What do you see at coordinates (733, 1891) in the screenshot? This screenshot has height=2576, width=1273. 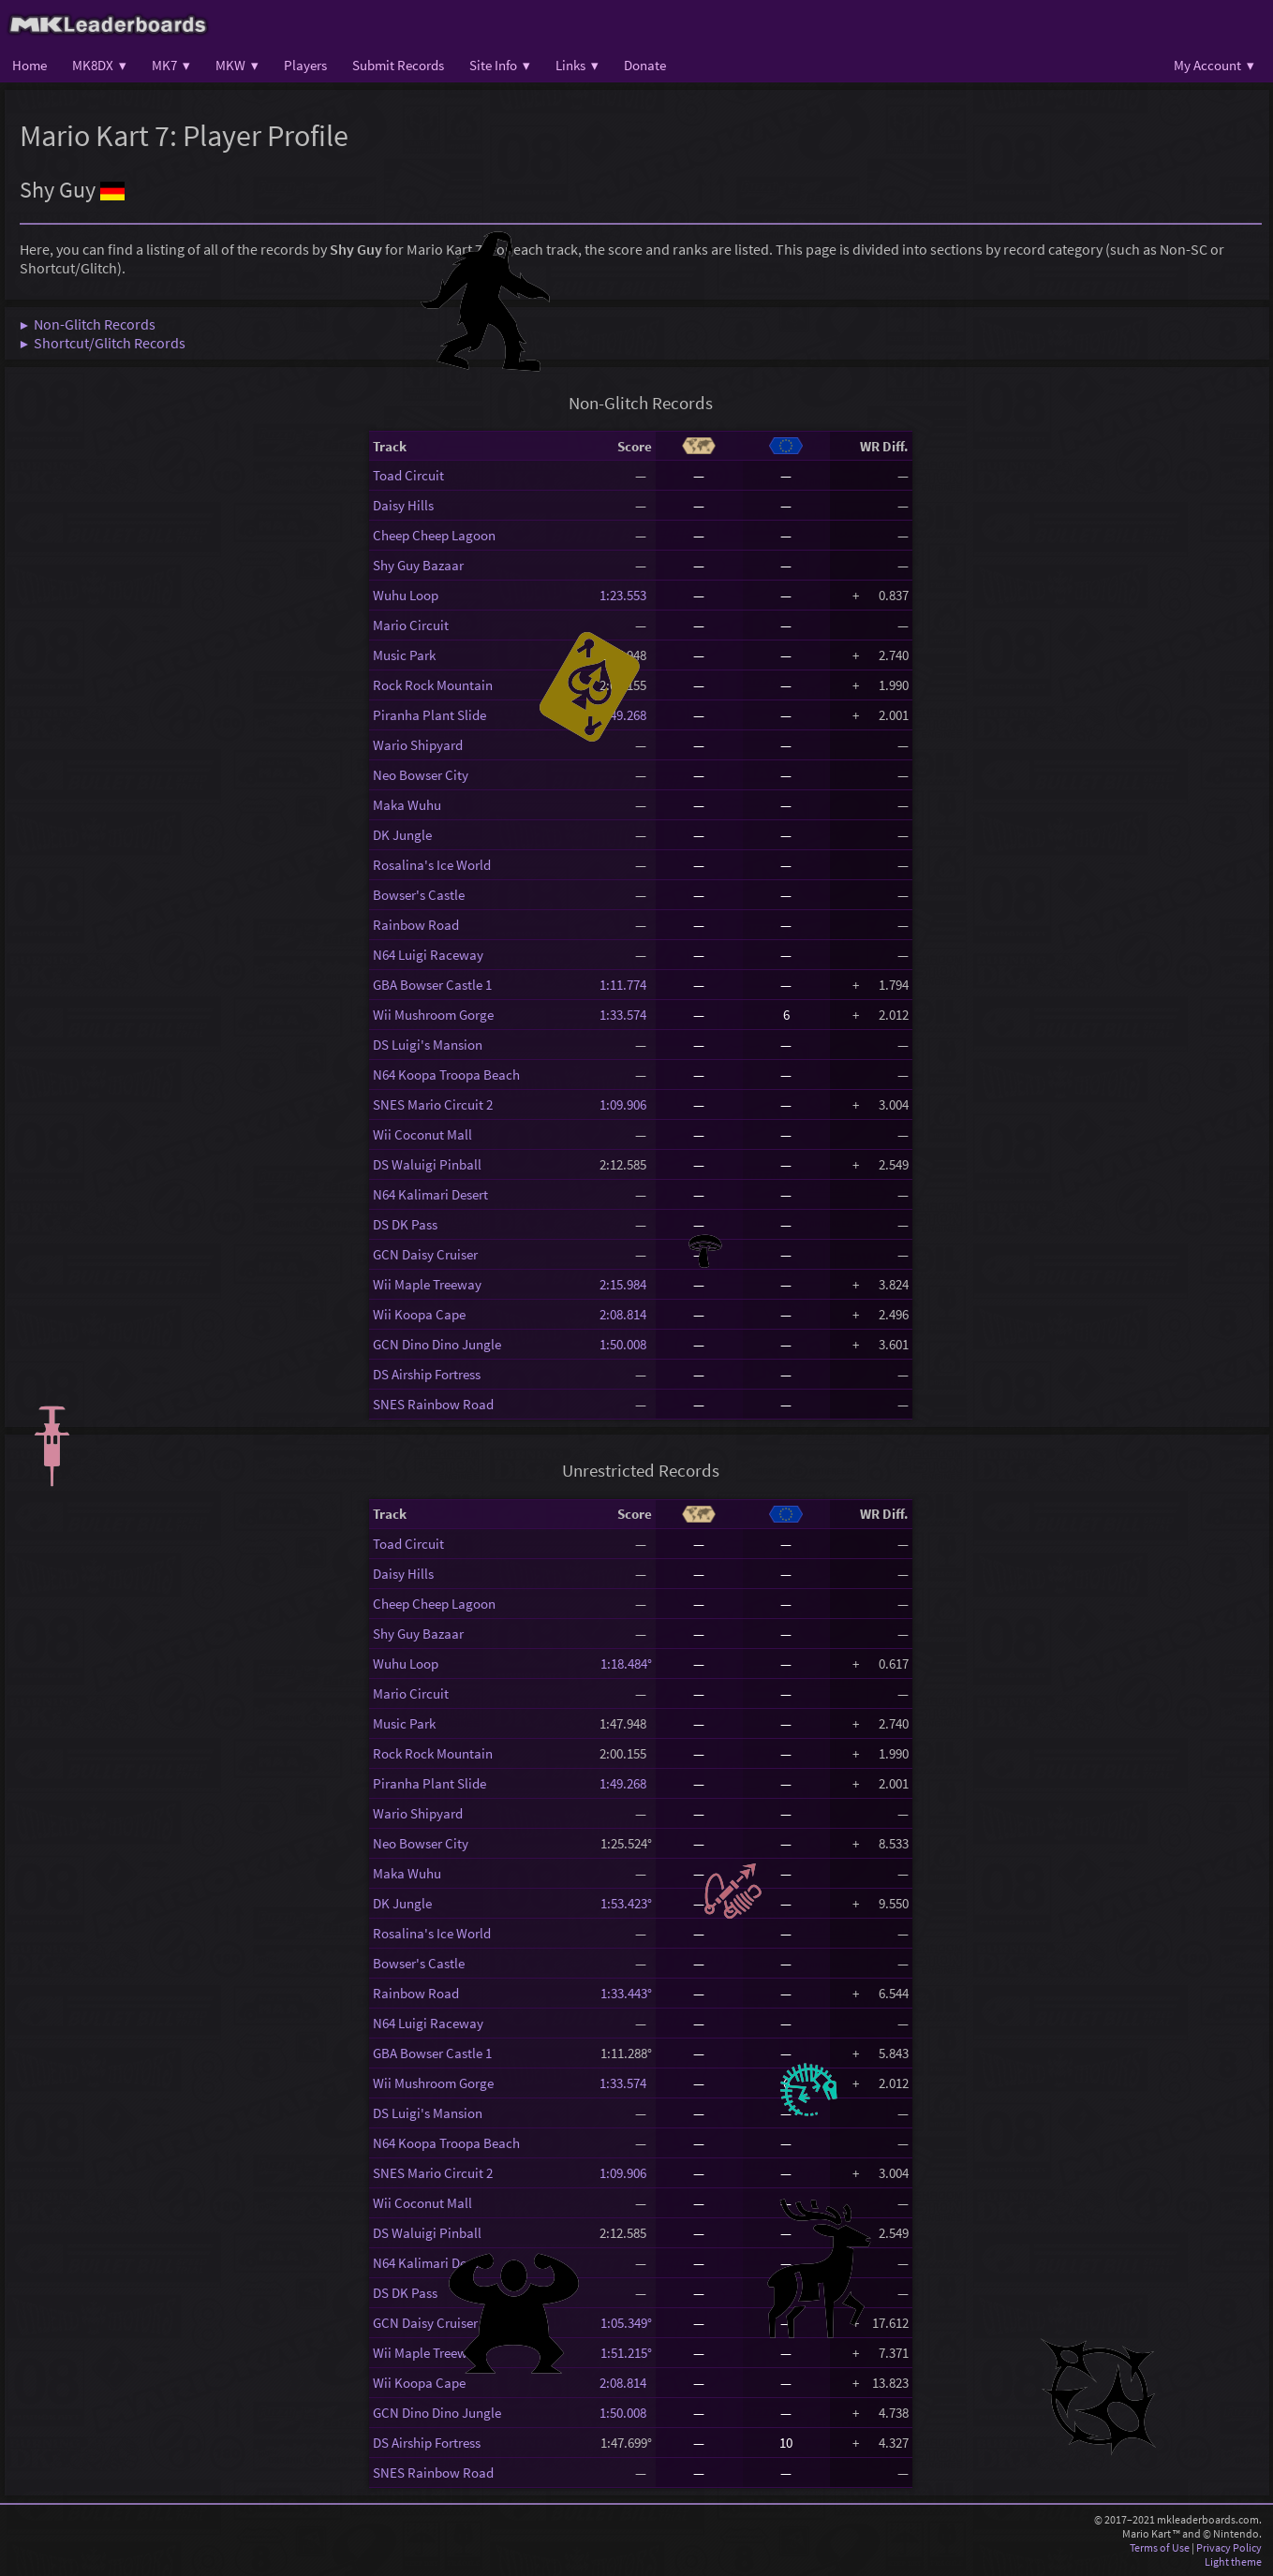 I see `select rope dart weapon in game inventory` at bounding box center [733, 1891].